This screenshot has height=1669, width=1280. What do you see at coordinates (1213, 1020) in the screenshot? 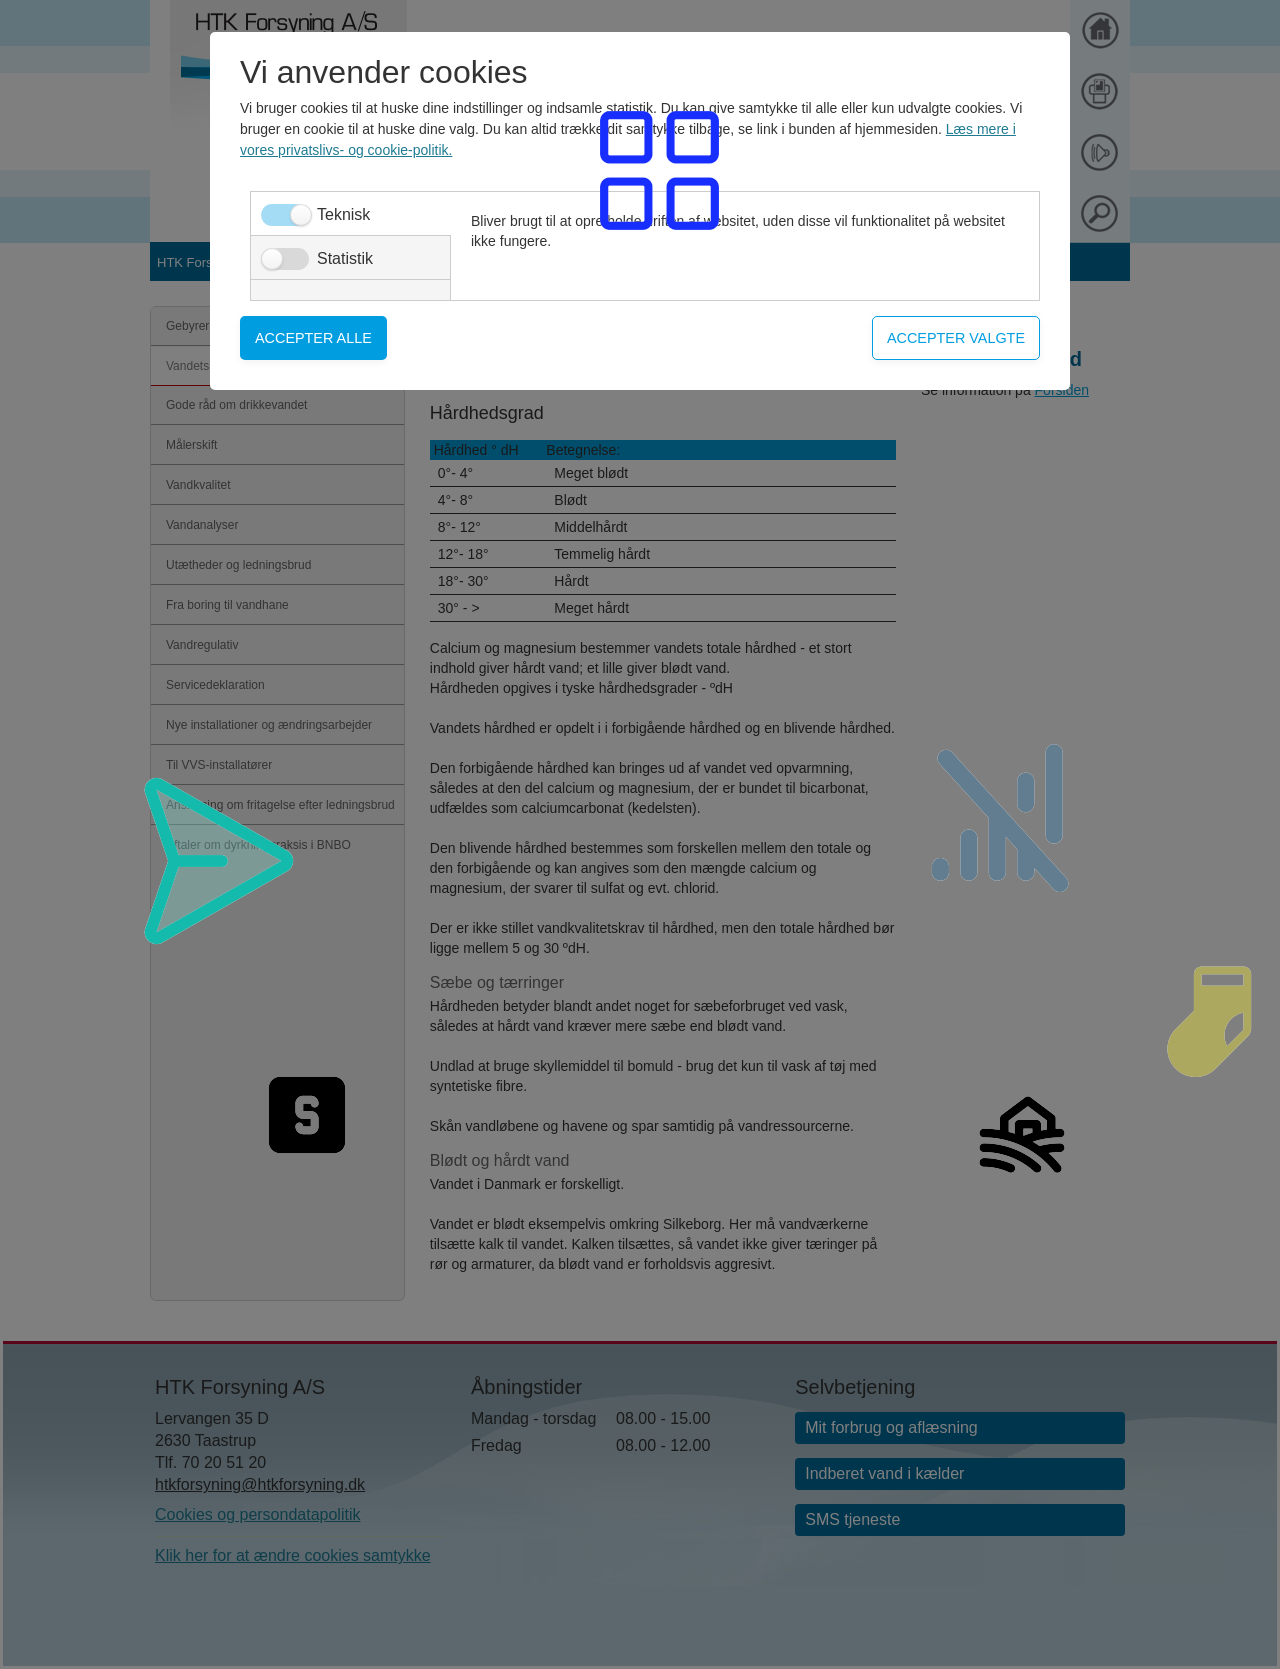
I see `browse clothing or apparel items` at bounding box center [1213, 1020].